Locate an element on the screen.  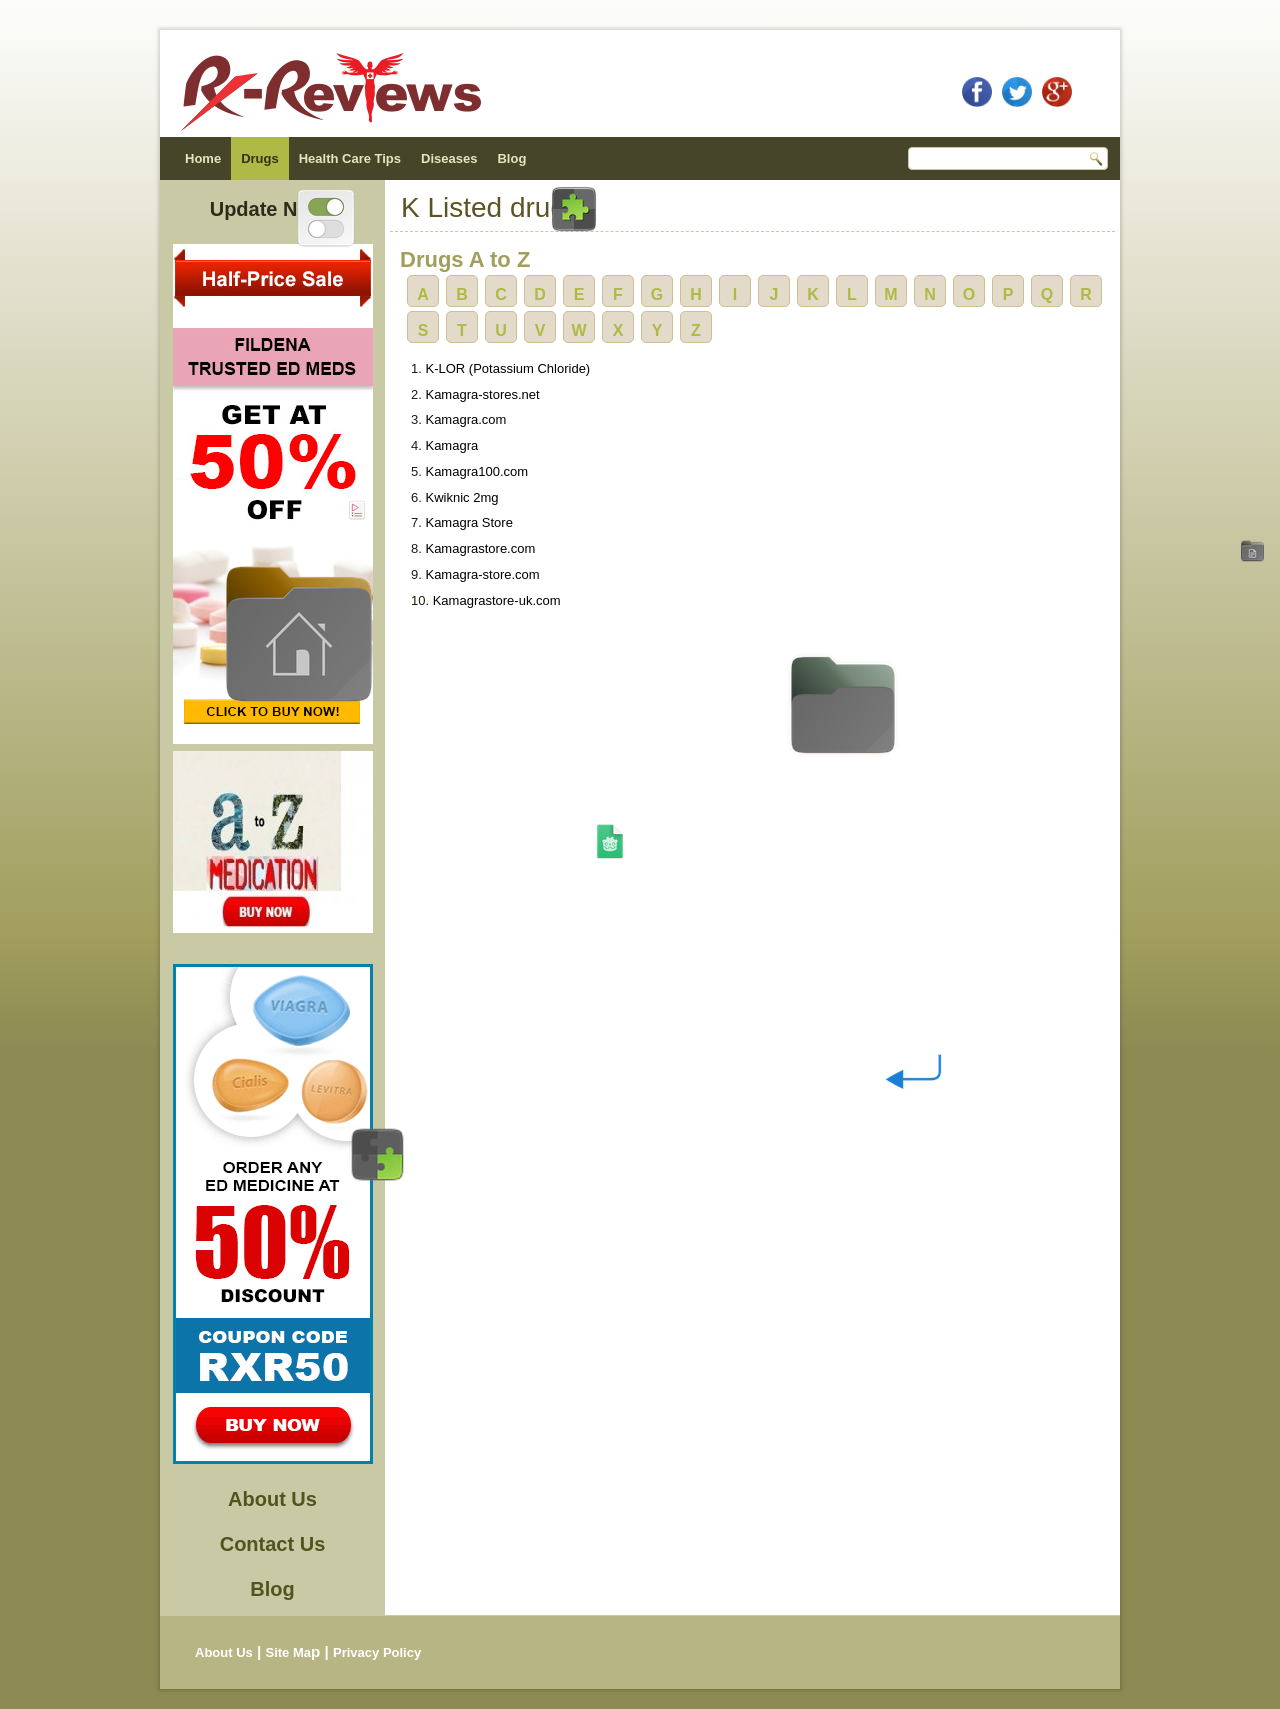
access your home folder is located at coordinates (299, 634).